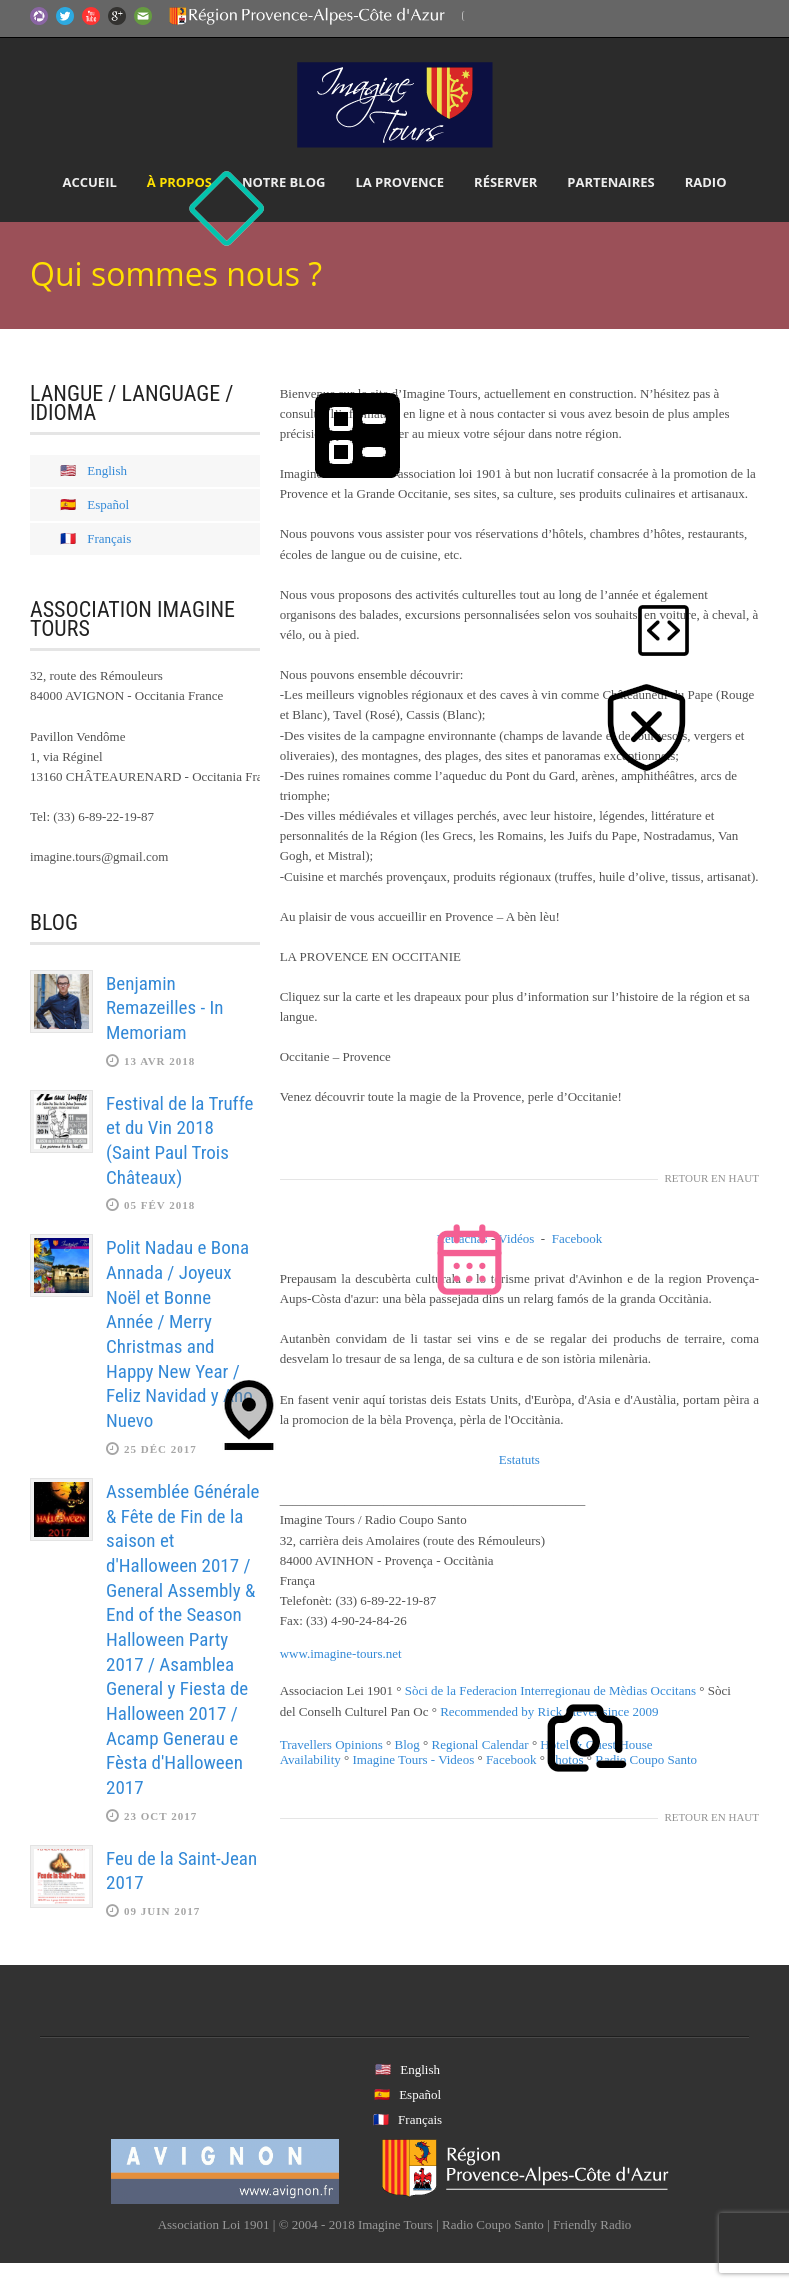 This screenshot has height=2287, width=789. Describe the element at coordinates (469, 1259) in the screenshot. I see `view calendar with scheduled events` at that location.